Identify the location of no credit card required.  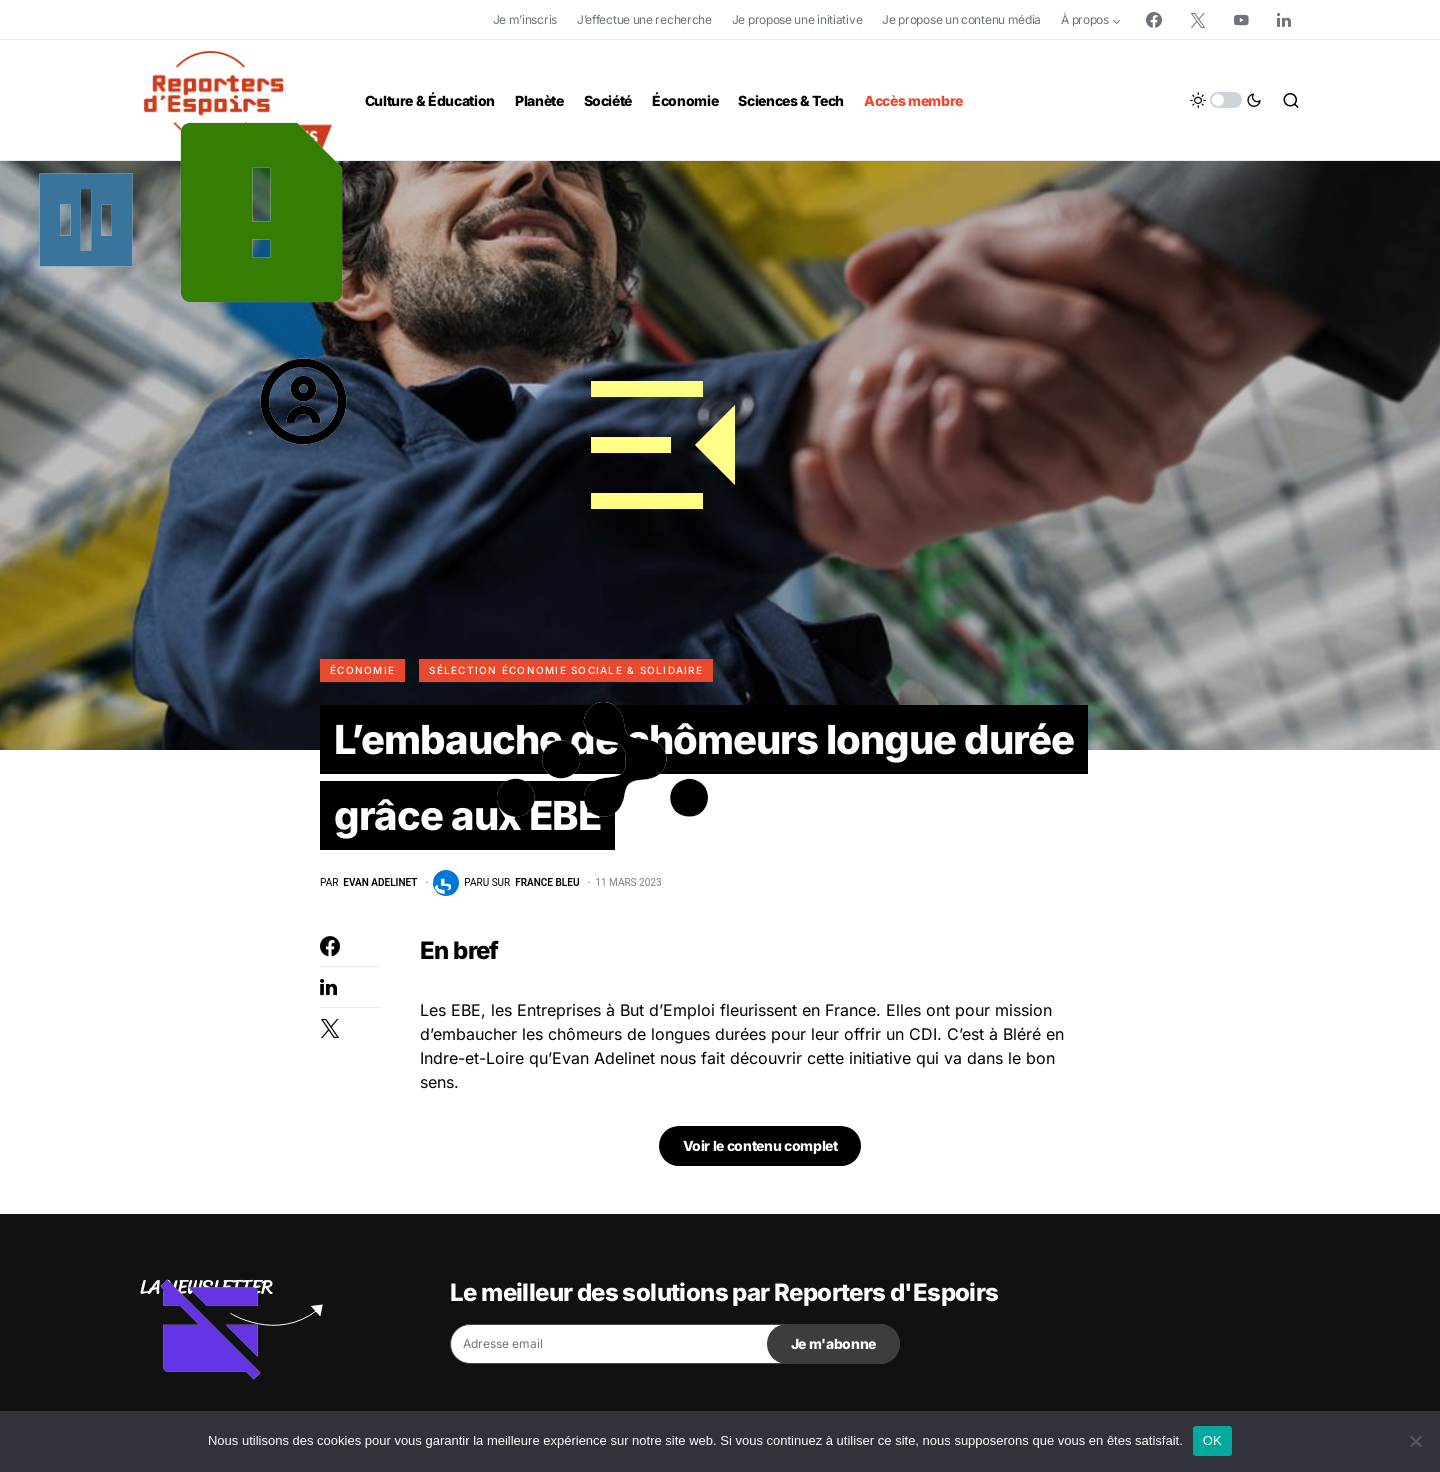
(210, 1329).